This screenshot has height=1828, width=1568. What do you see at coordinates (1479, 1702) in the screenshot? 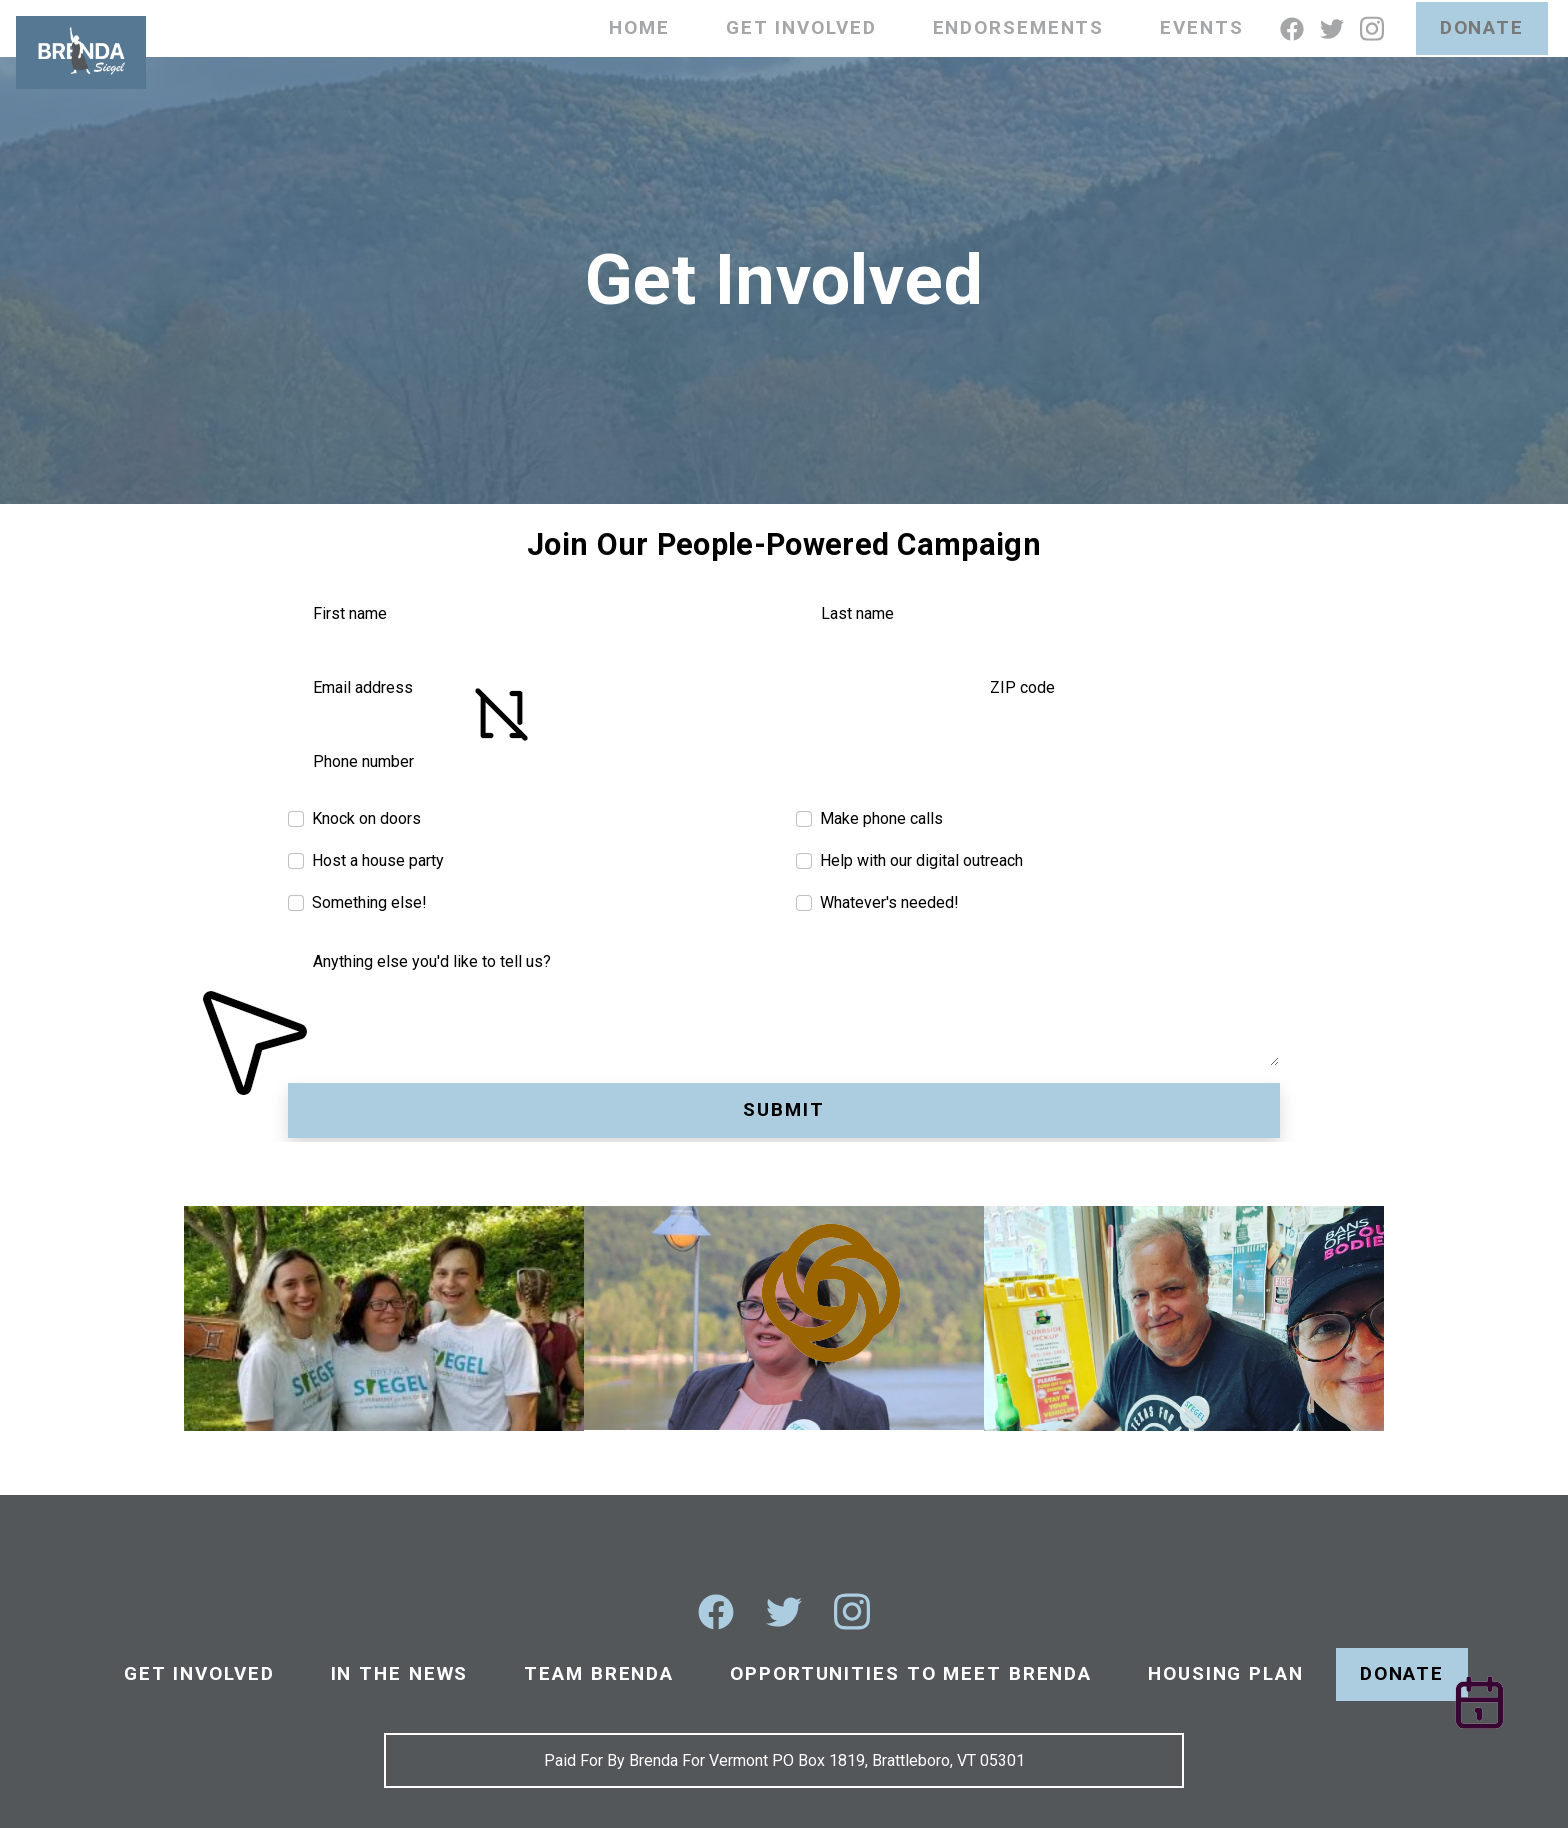
I see `view or open the calendar` at bounding box center [1479, 1702].